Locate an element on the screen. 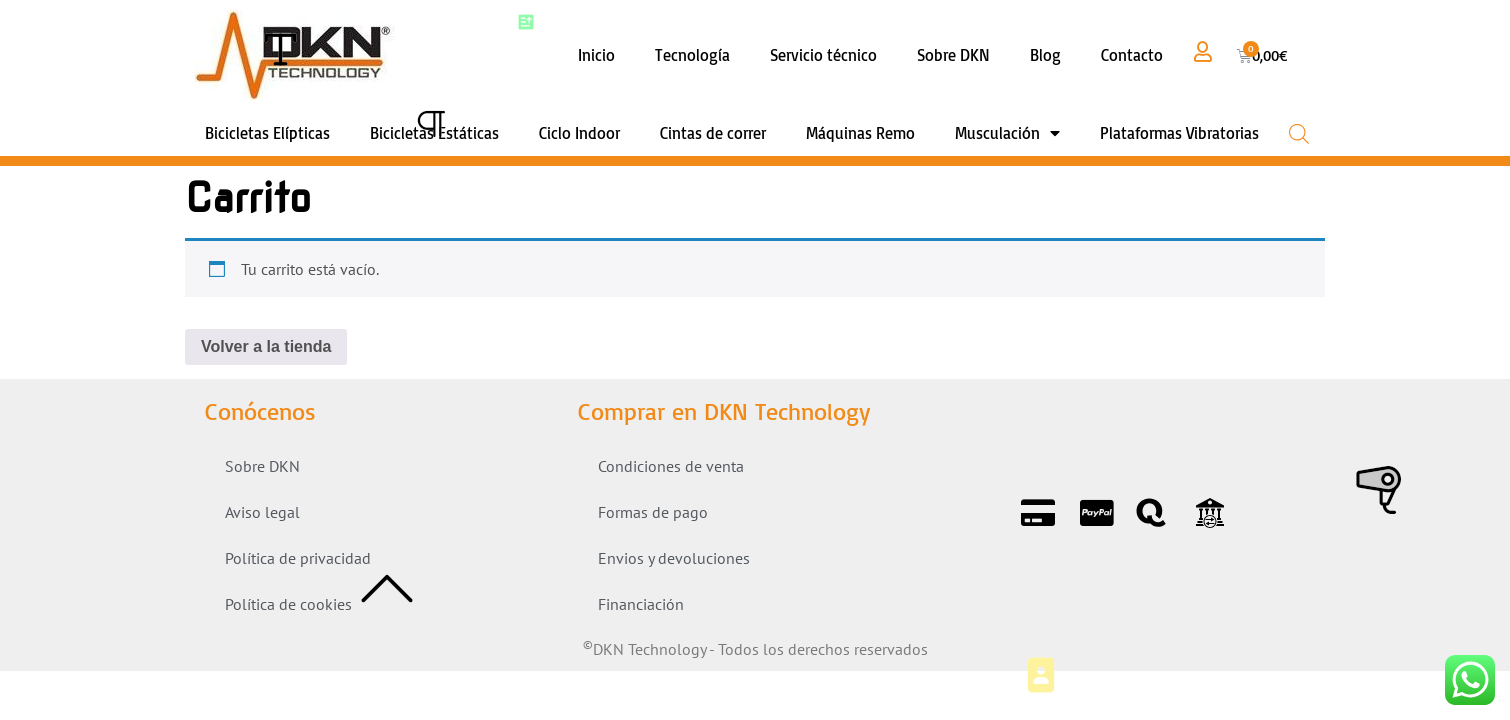 This screenshot has height=720, width=1510. format text as a paragraph is located at coordinates (432, 124).